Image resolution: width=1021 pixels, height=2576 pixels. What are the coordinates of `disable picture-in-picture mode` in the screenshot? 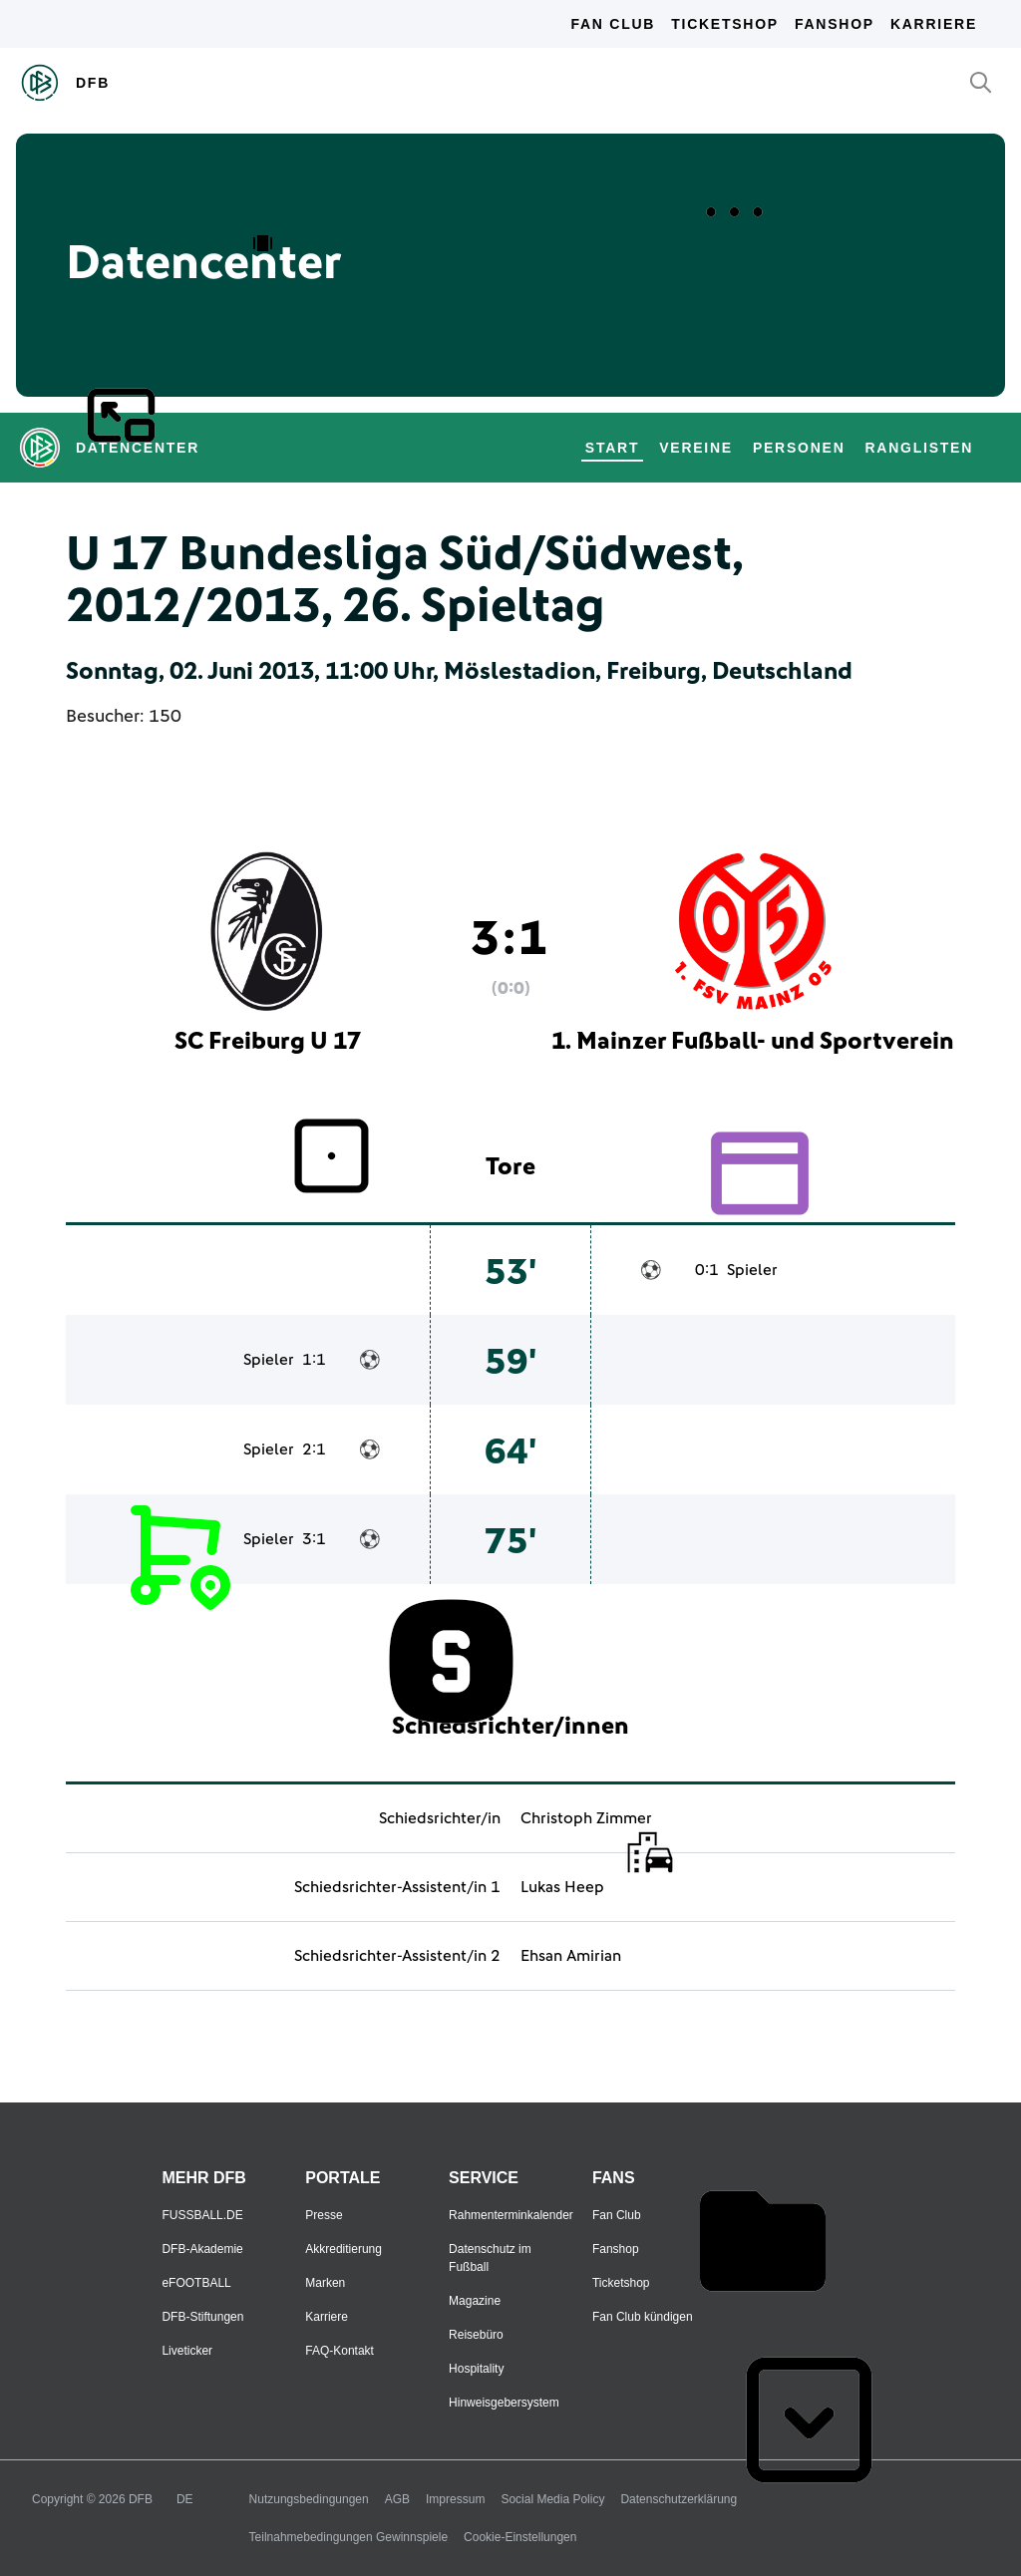 It's located at (121, 415).